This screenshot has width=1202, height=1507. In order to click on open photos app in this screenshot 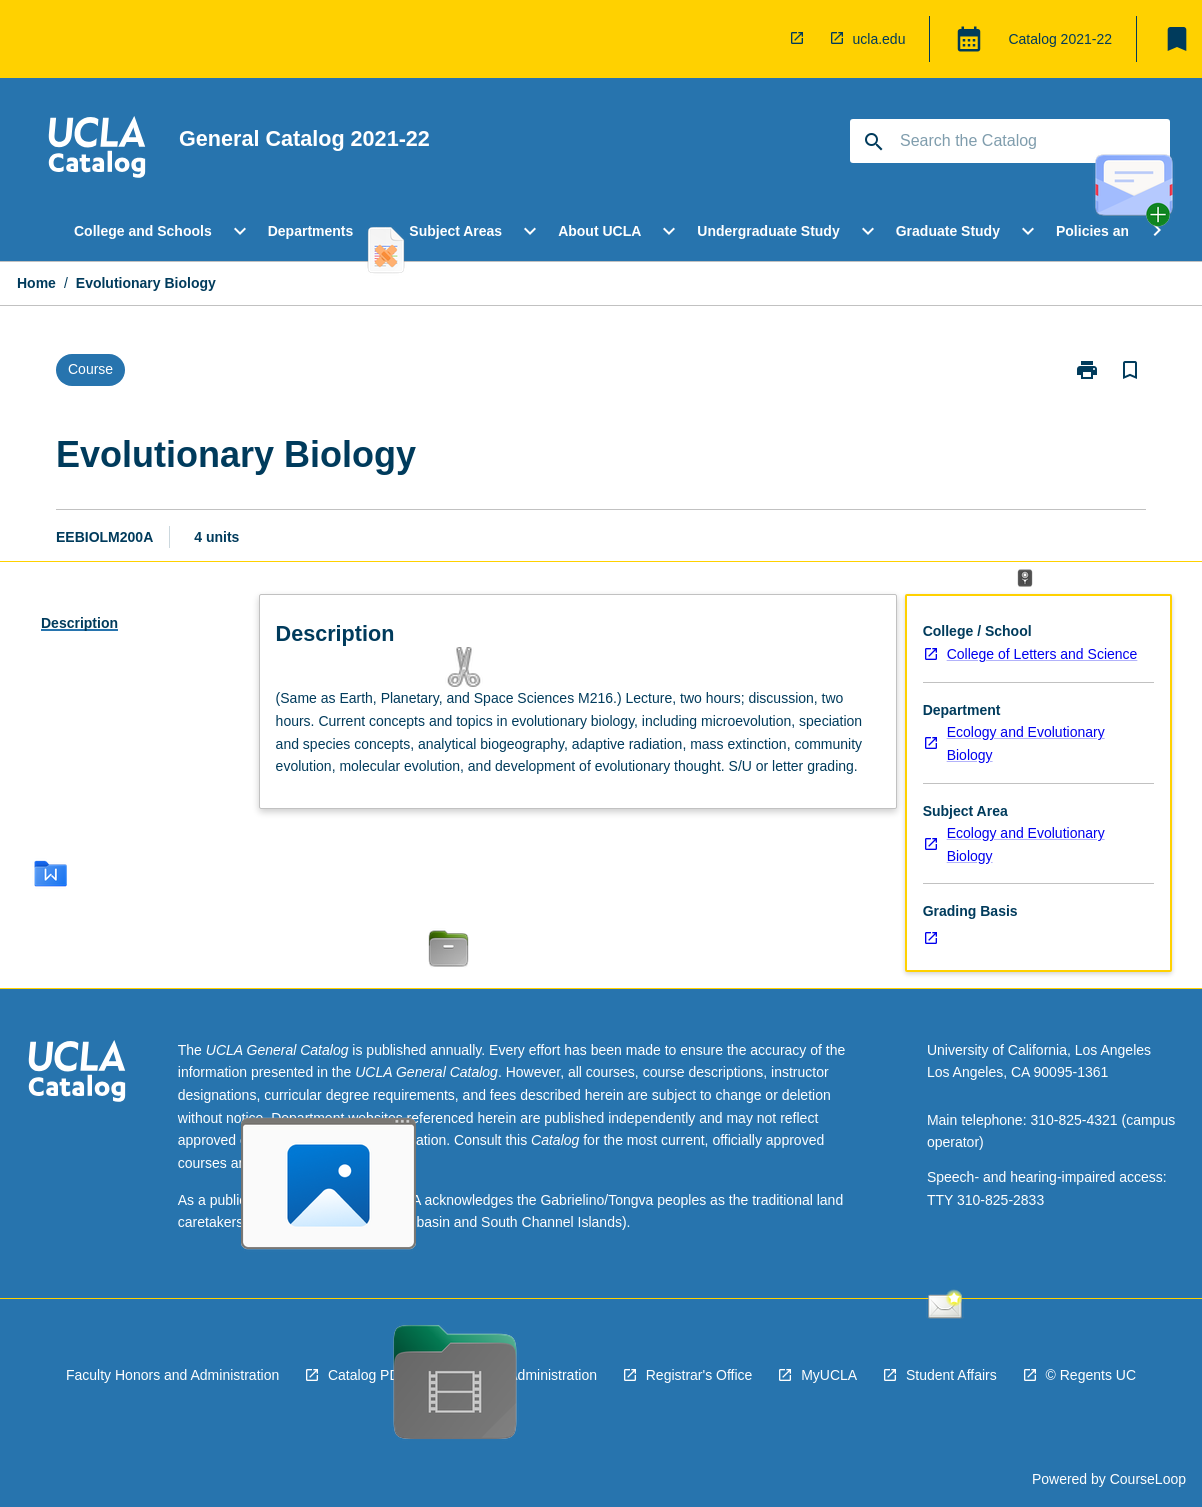, I will do `click(328, 1183)`.